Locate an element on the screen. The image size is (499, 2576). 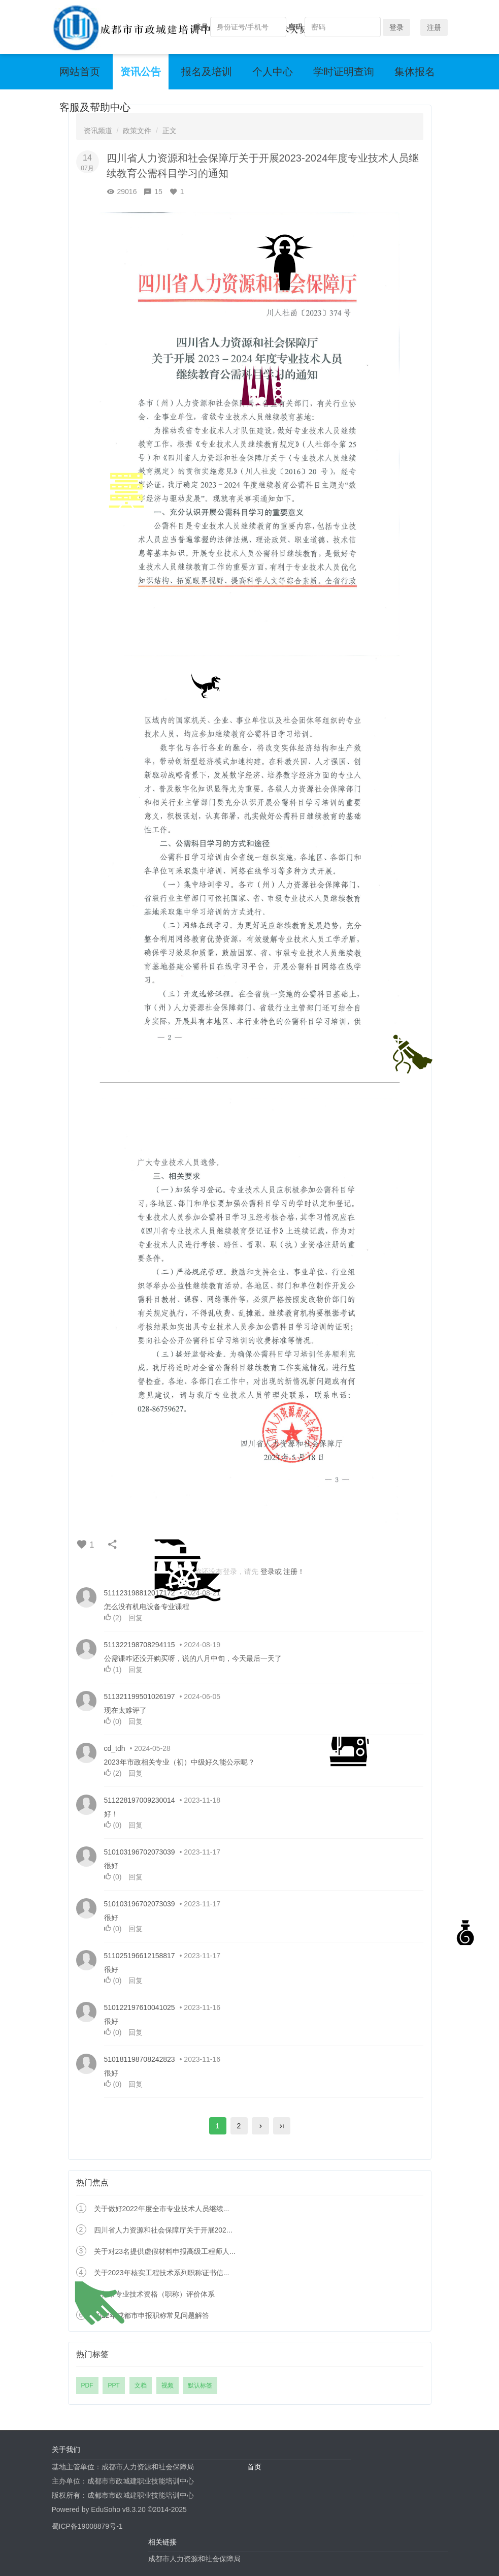
indicates a broken or degraded weapon in inventory is located at coordinates (413, 1054).